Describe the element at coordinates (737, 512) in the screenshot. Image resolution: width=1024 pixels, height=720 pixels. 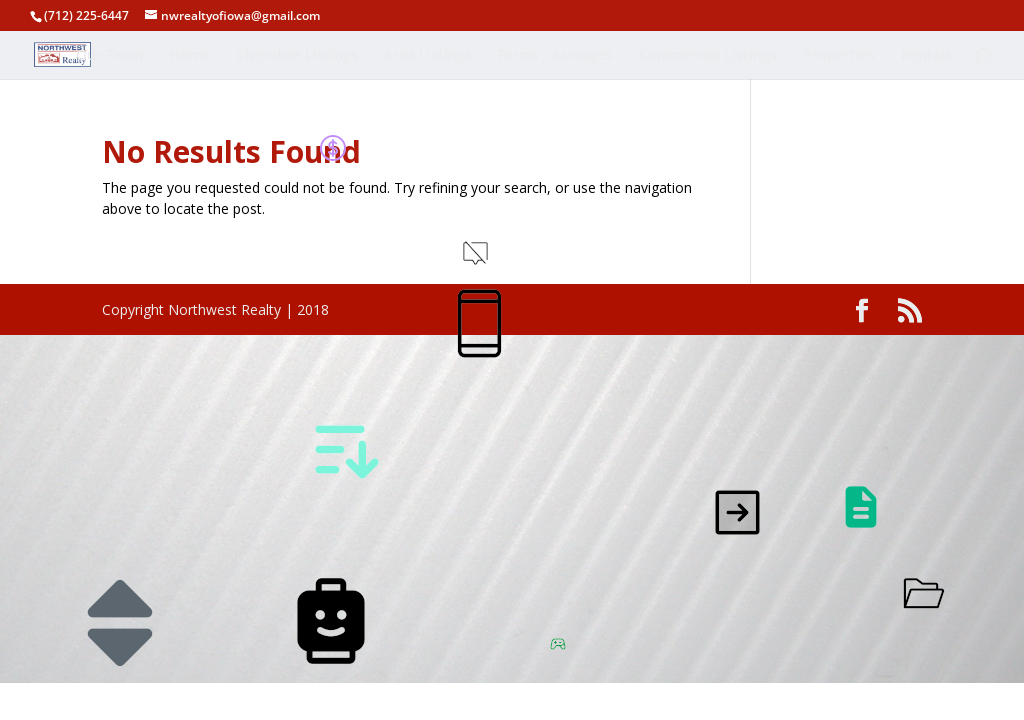
I see `proceed to the next step or screen` at that location.